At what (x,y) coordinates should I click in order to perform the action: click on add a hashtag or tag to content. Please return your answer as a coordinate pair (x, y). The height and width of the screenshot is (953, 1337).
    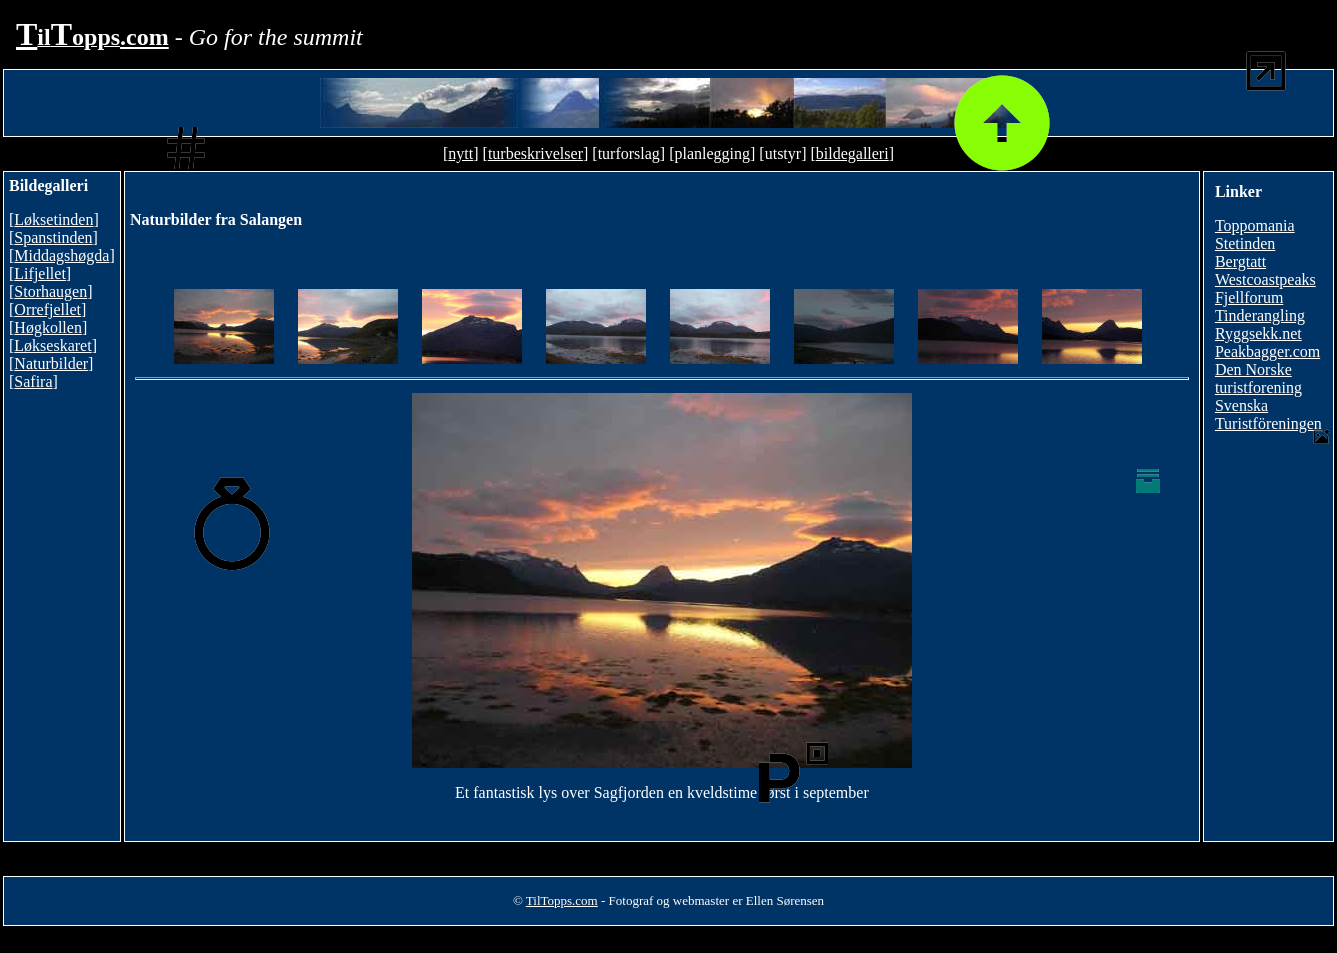
    Looking at the image, I should click on (186, 148).